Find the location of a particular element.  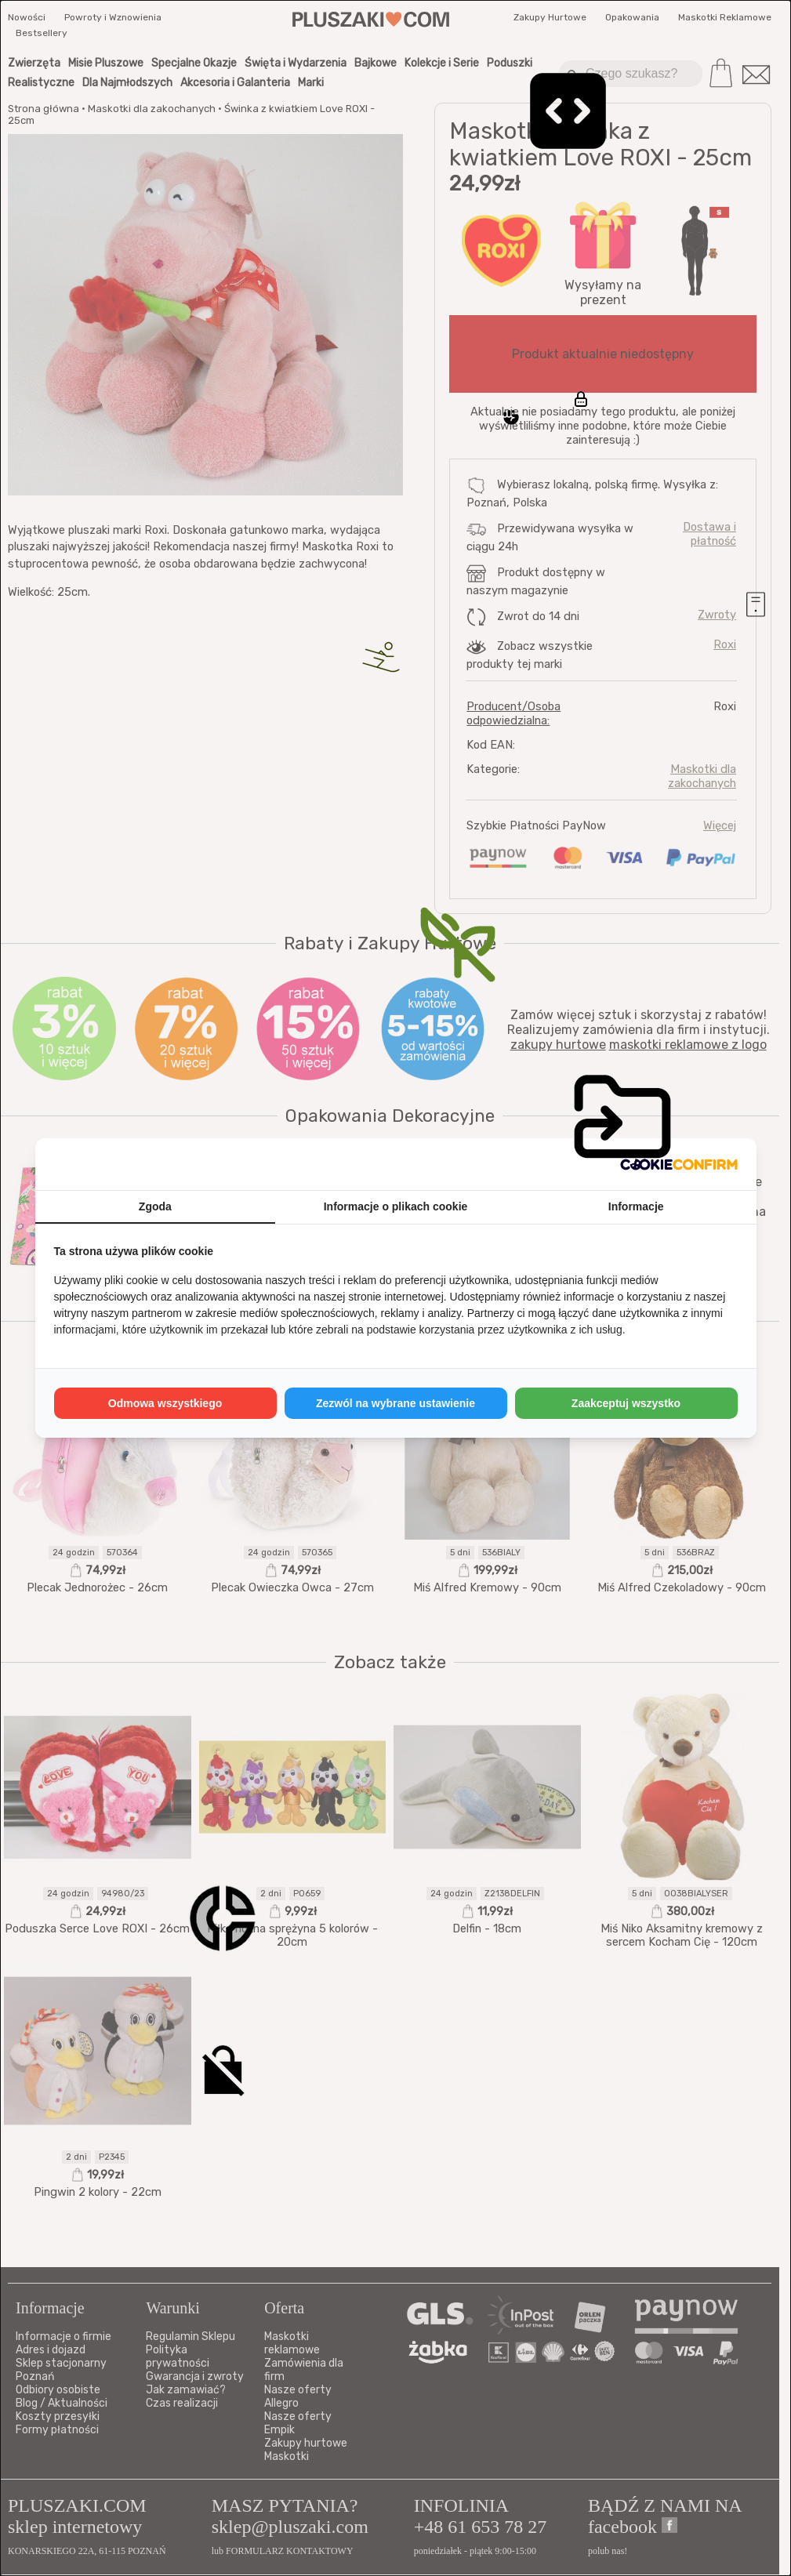

view analytics or statistics breakdown is located at coordinates (223, 1918).